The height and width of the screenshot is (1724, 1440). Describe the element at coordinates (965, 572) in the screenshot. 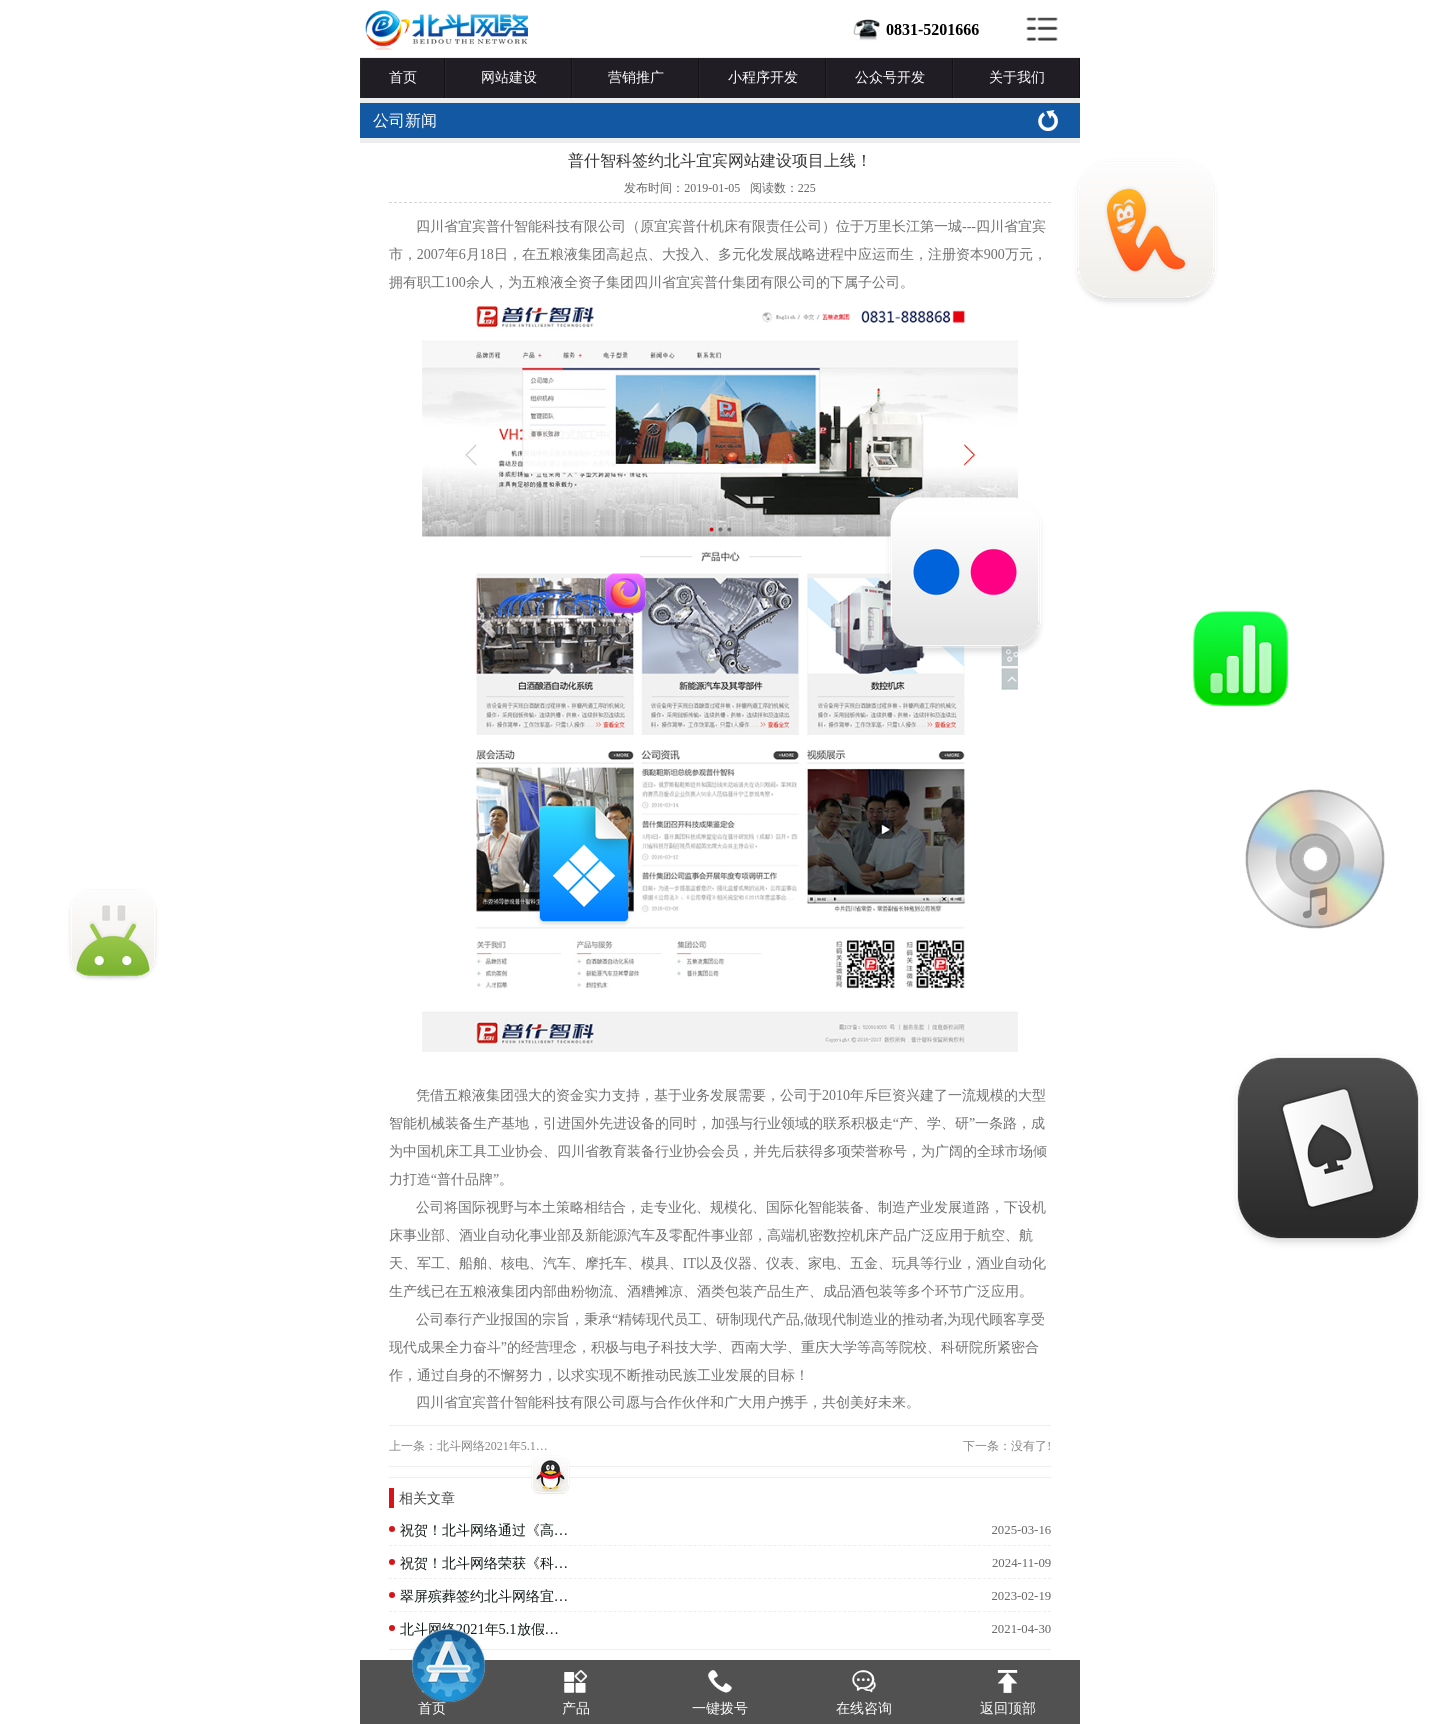

I see `connect your Flickr account` at that location.